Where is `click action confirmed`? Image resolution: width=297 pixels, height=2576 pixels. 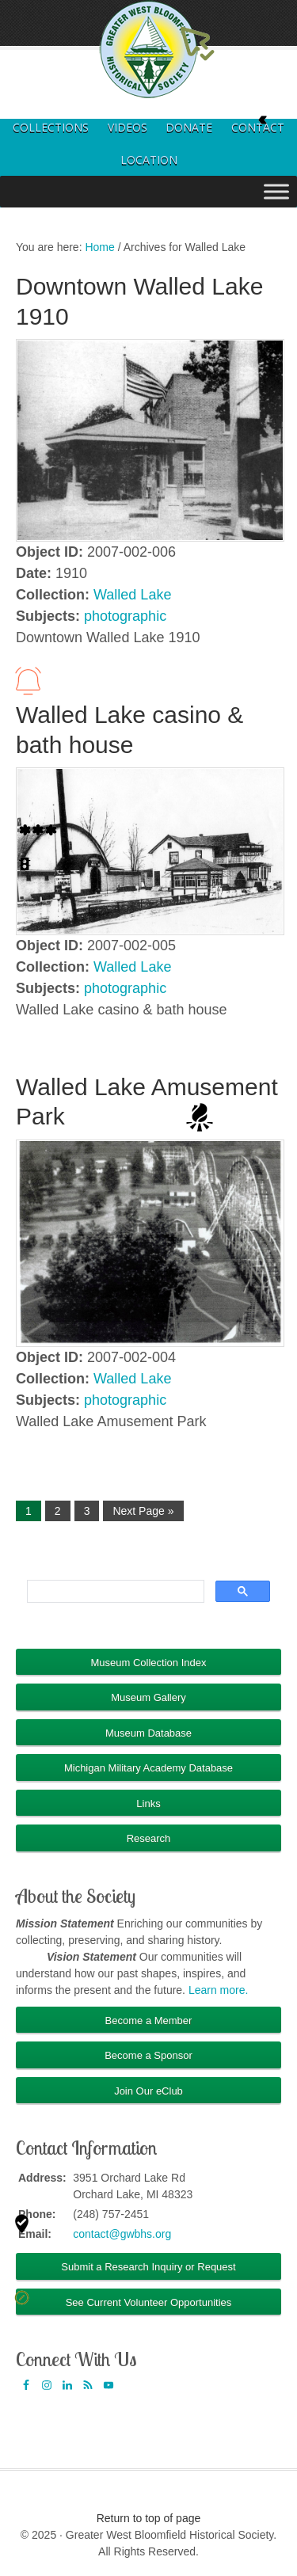
click action confirmed is located at coordinates (196, 43).